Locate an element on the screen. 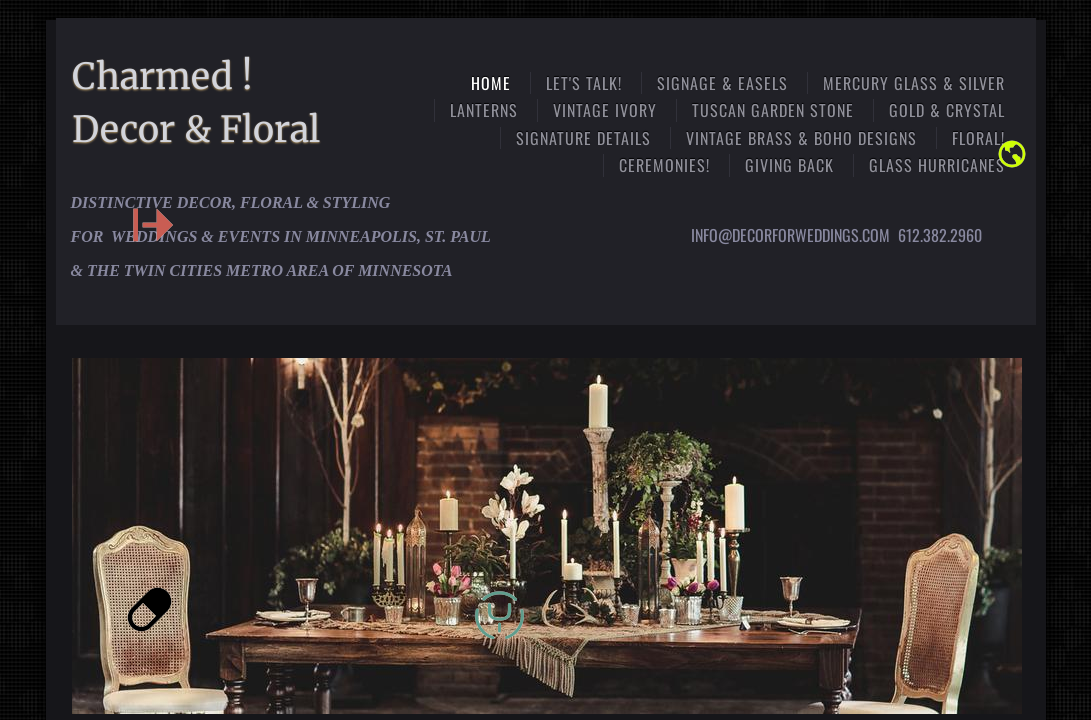 The width and height of the screenshot is (1091, 720). switch to global or worldwide view is located at coordinates (1012, 154).